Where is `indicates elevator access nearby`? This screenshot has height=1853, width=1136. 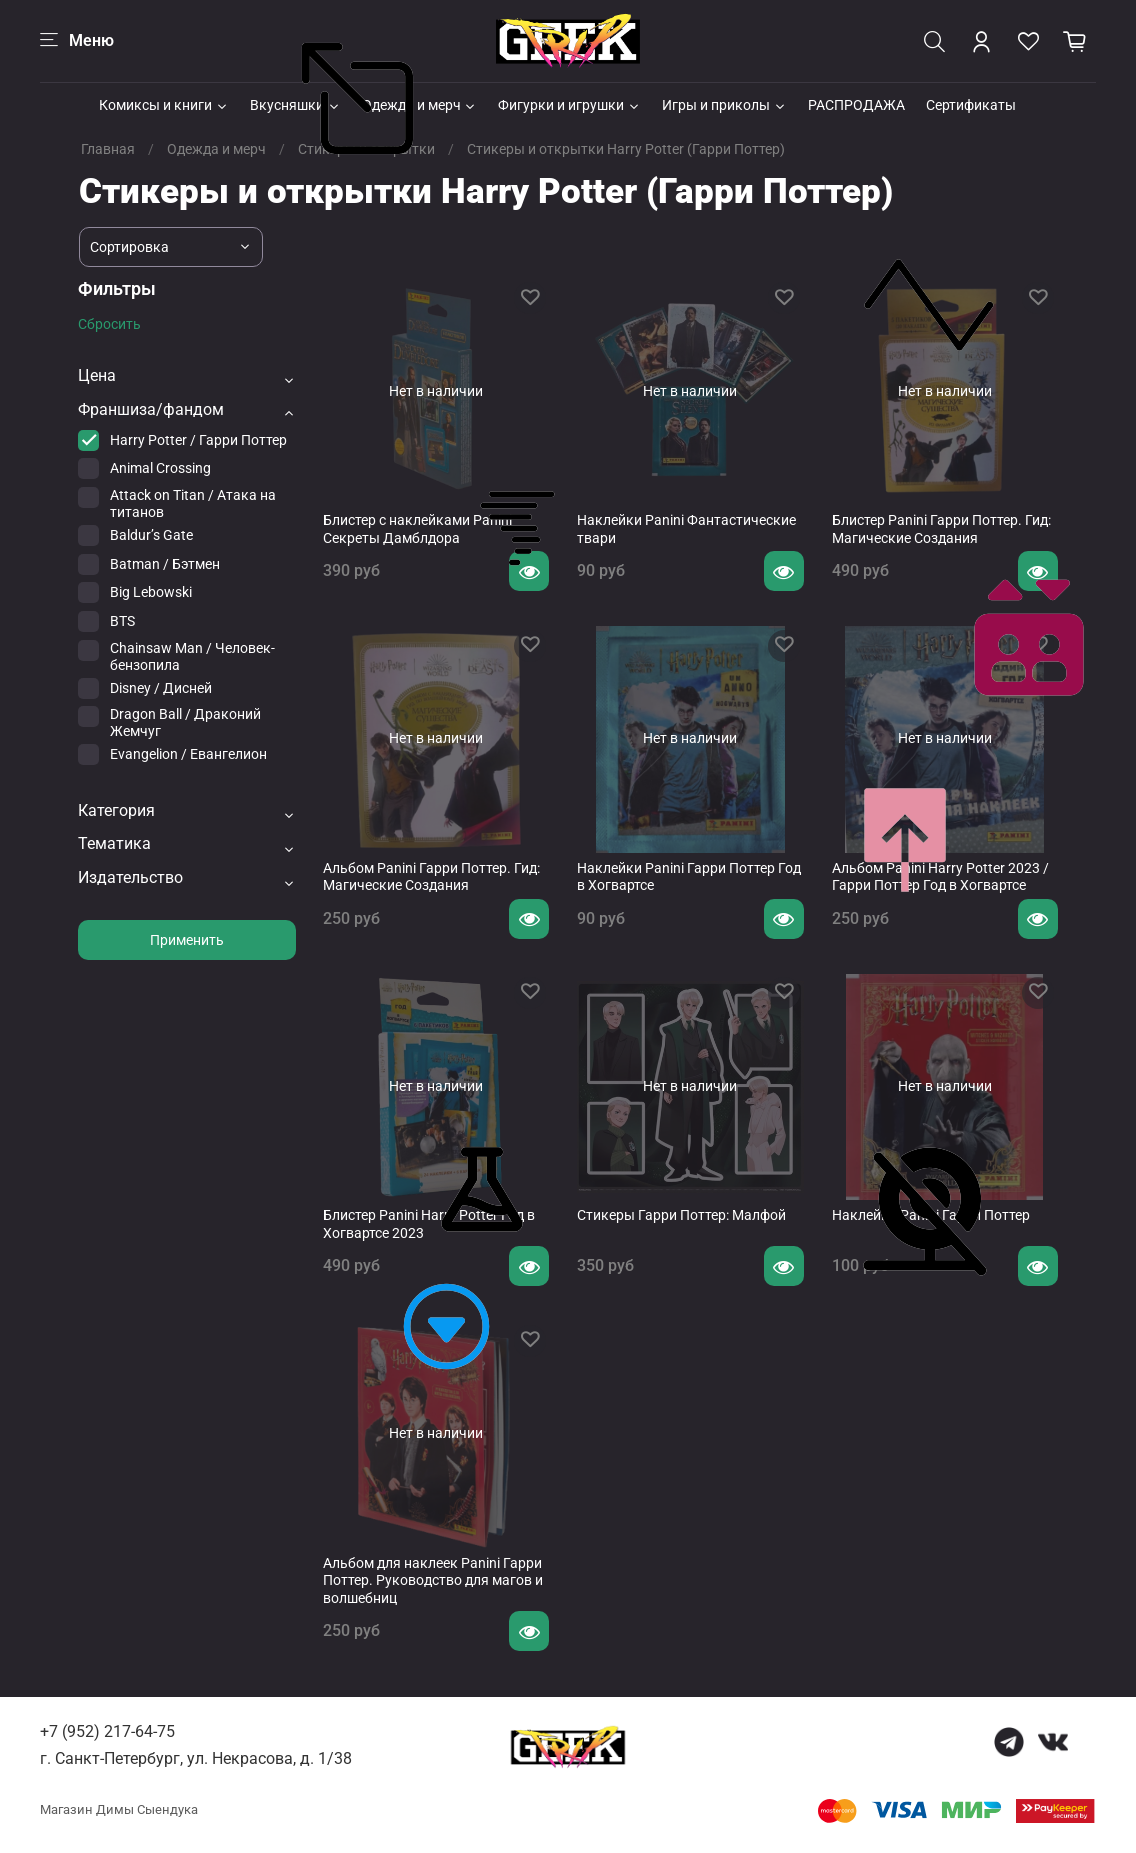 indicates elevator access nearby is located at coordinates (1029, 641).